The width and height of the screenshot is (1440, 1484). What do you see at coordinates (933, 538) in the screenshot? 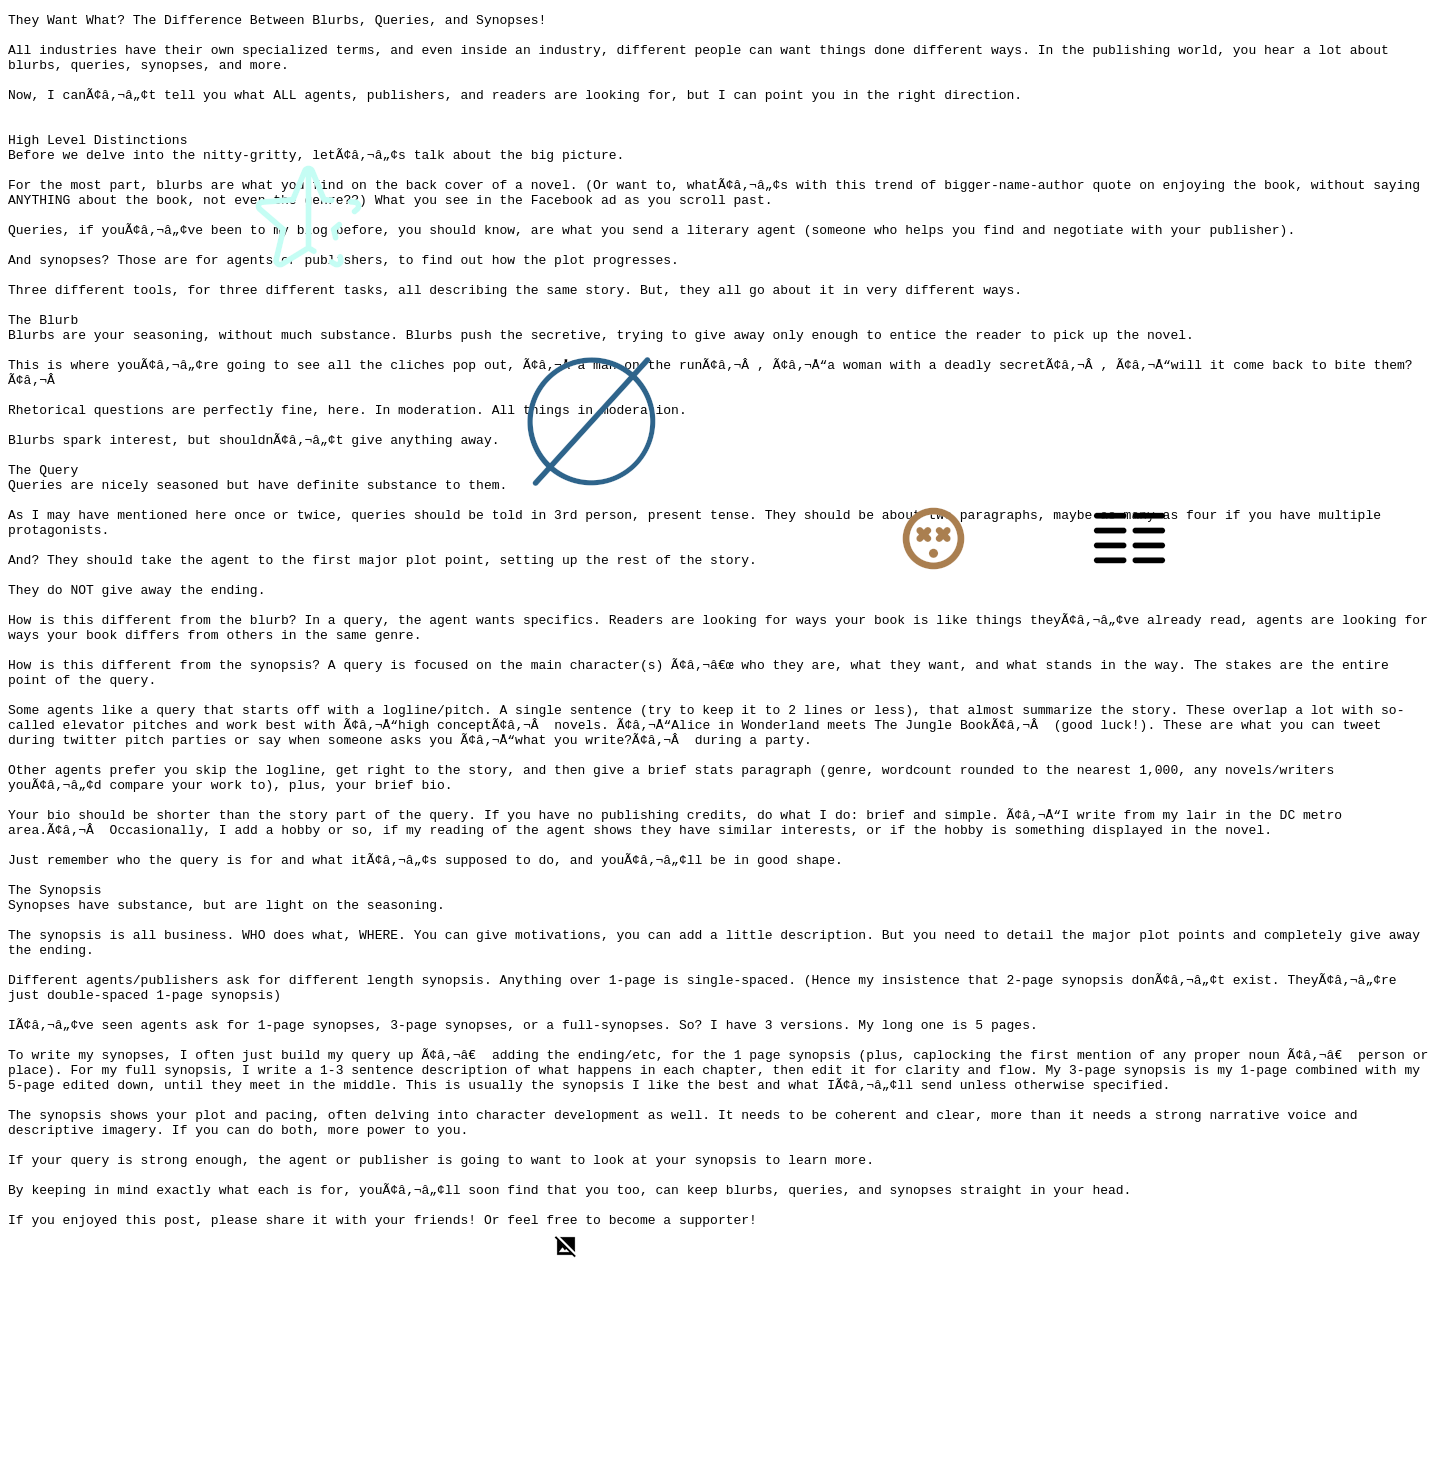
I see `indicates an error or failed action` at bounding box center [933, 538].